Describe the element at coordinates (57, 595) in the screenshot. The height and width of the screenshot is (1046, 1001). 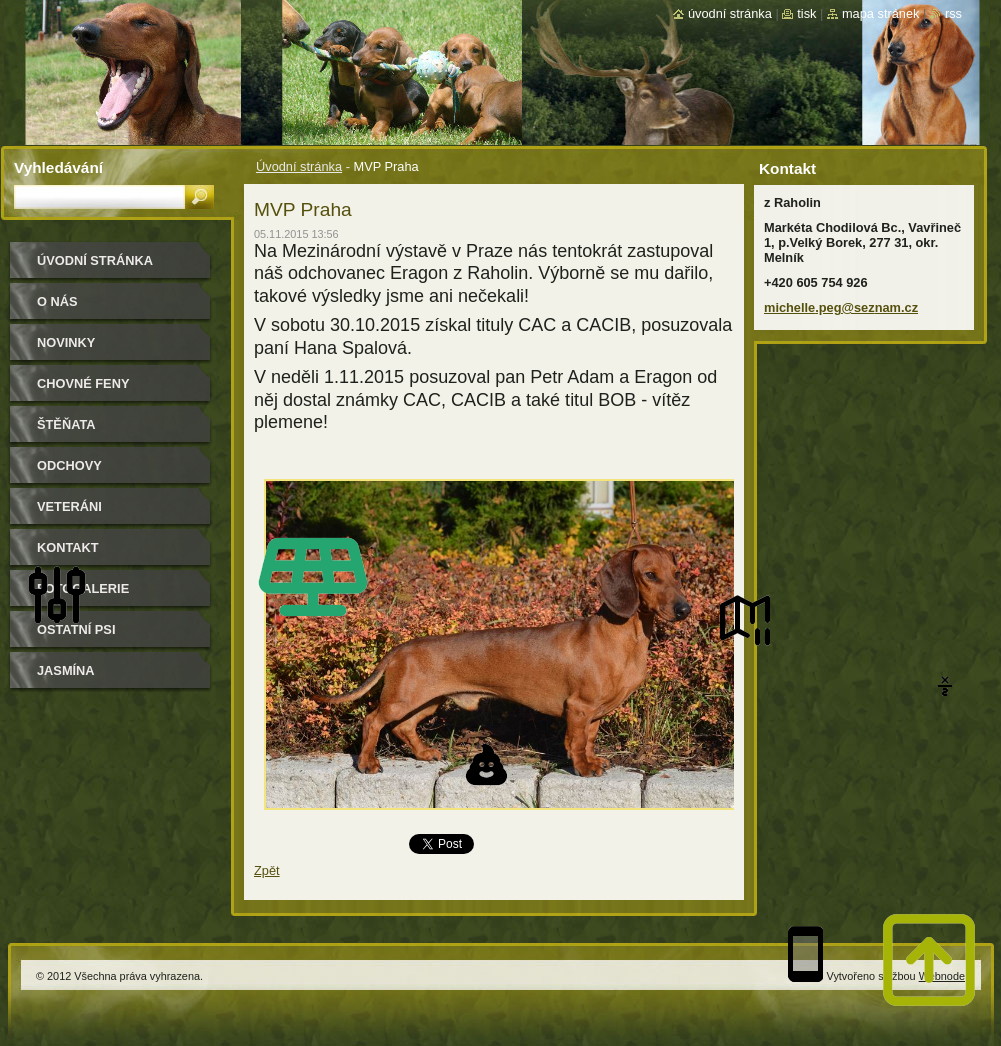
I see `view candlestick chart for stock or crypto data` at that location.